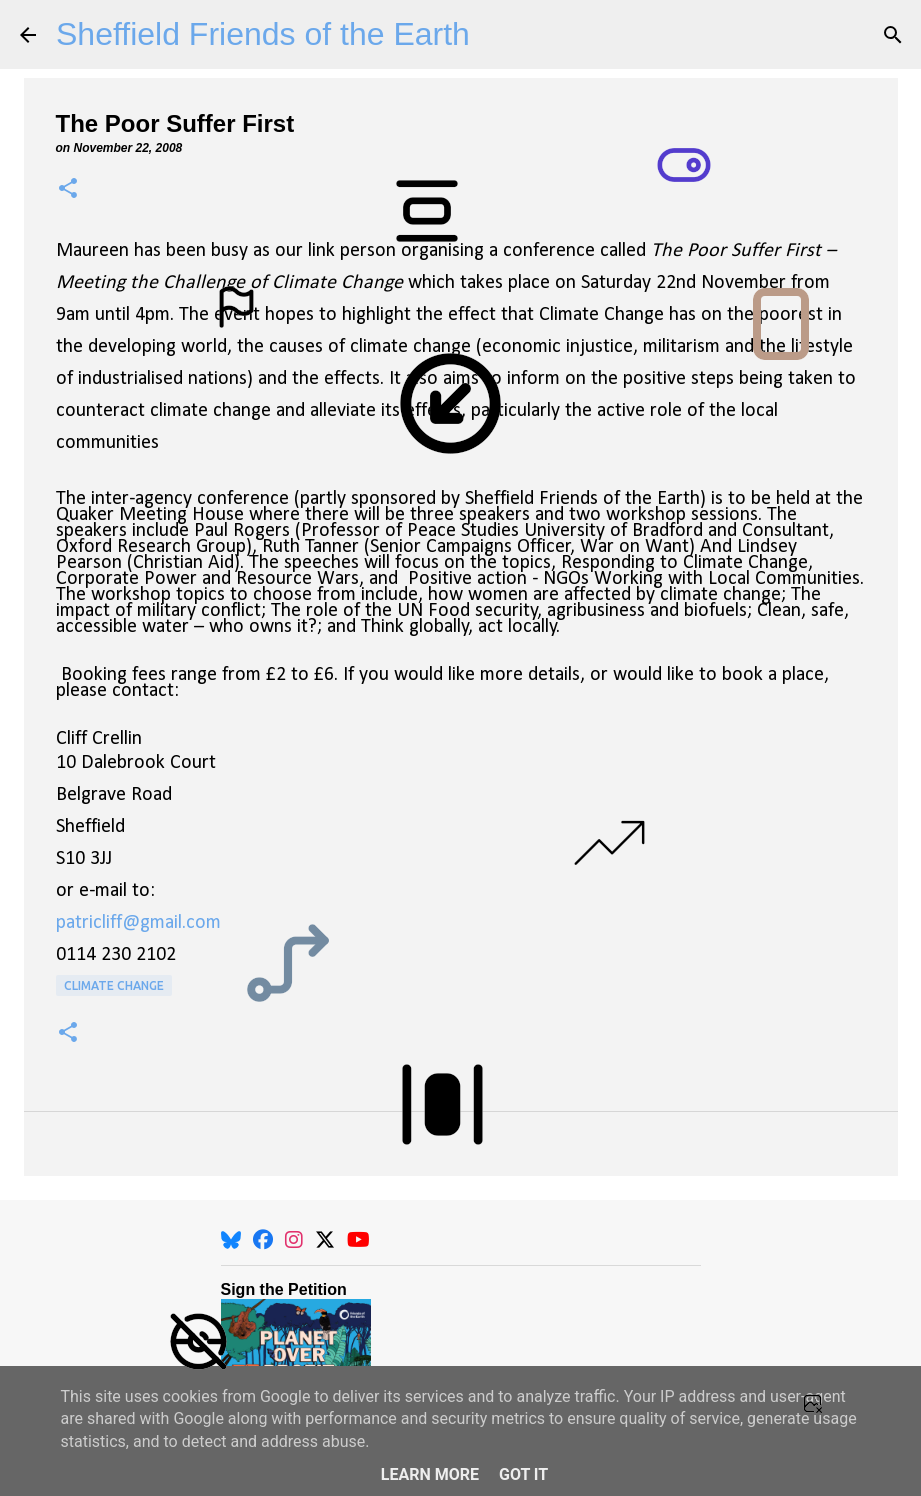  What do you see at coordinates (427, 211) in the screenshot?
I see `distribute elements evenly horizontally` at bounding box center [427, 211].